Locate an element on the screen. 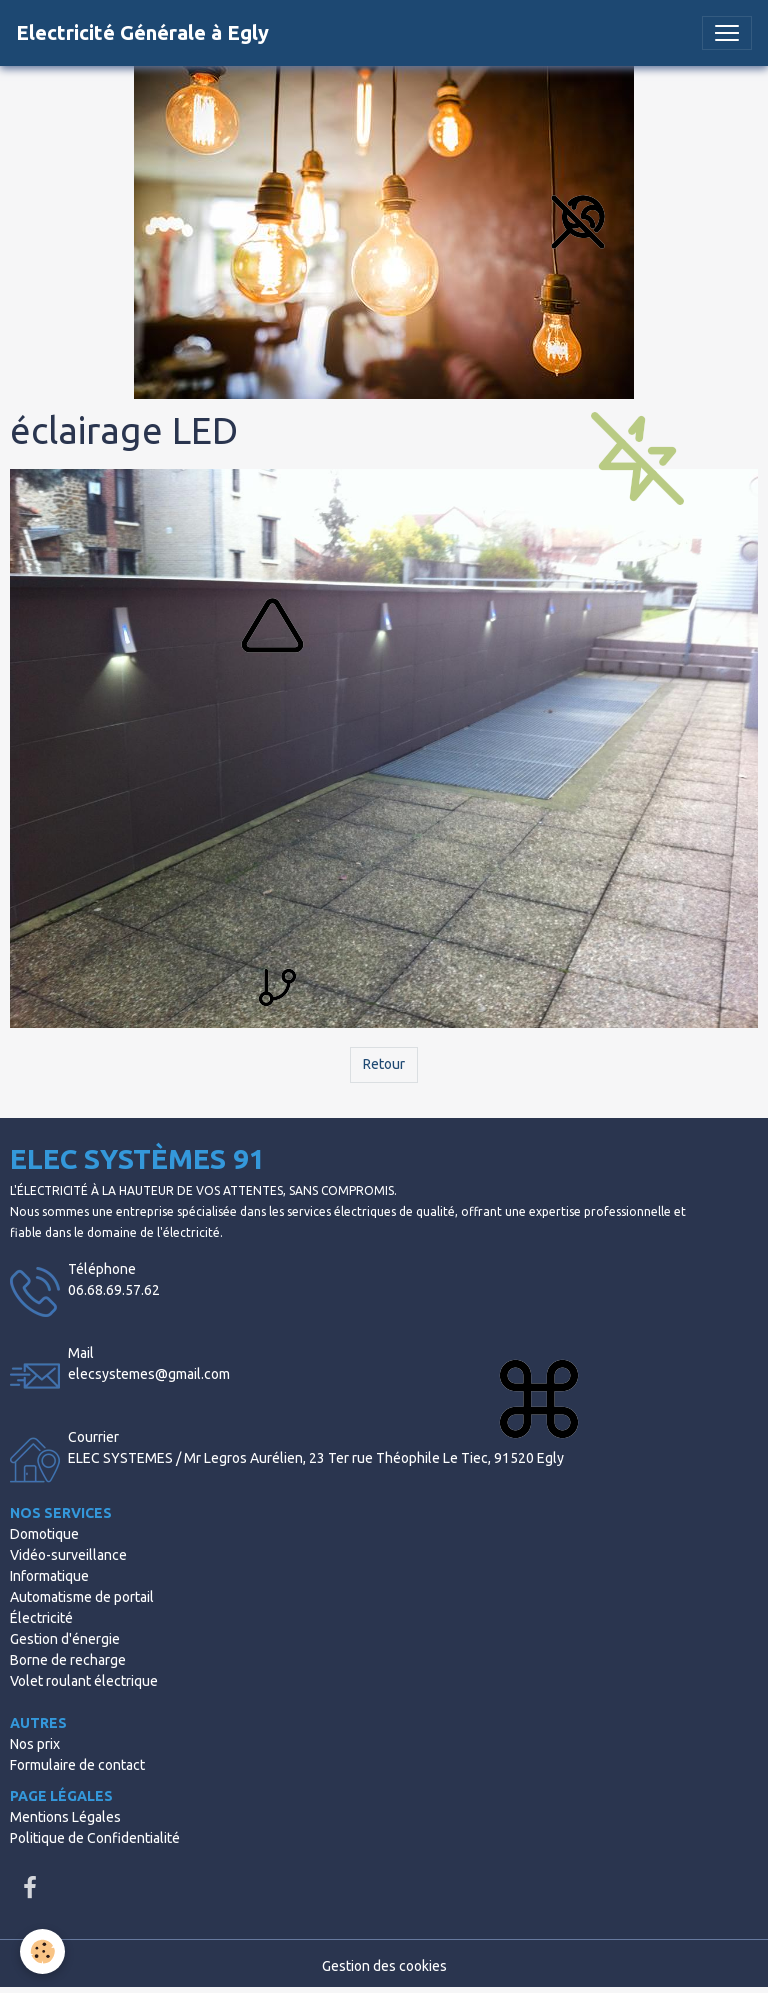  disable flash or lightning mode is located at coordinates (637, 458).